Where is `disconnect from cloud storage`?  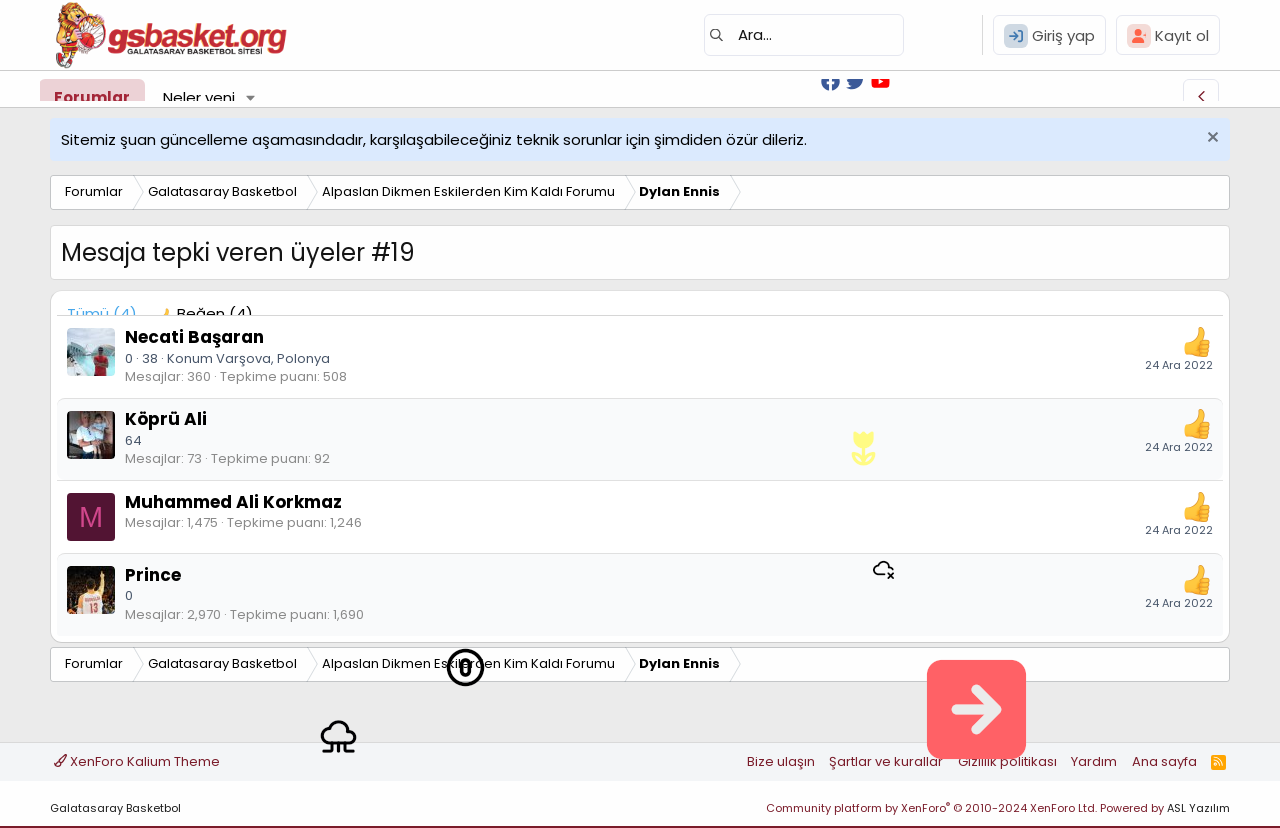 disconnect from cloud storage is located at coordinates (883, 568).